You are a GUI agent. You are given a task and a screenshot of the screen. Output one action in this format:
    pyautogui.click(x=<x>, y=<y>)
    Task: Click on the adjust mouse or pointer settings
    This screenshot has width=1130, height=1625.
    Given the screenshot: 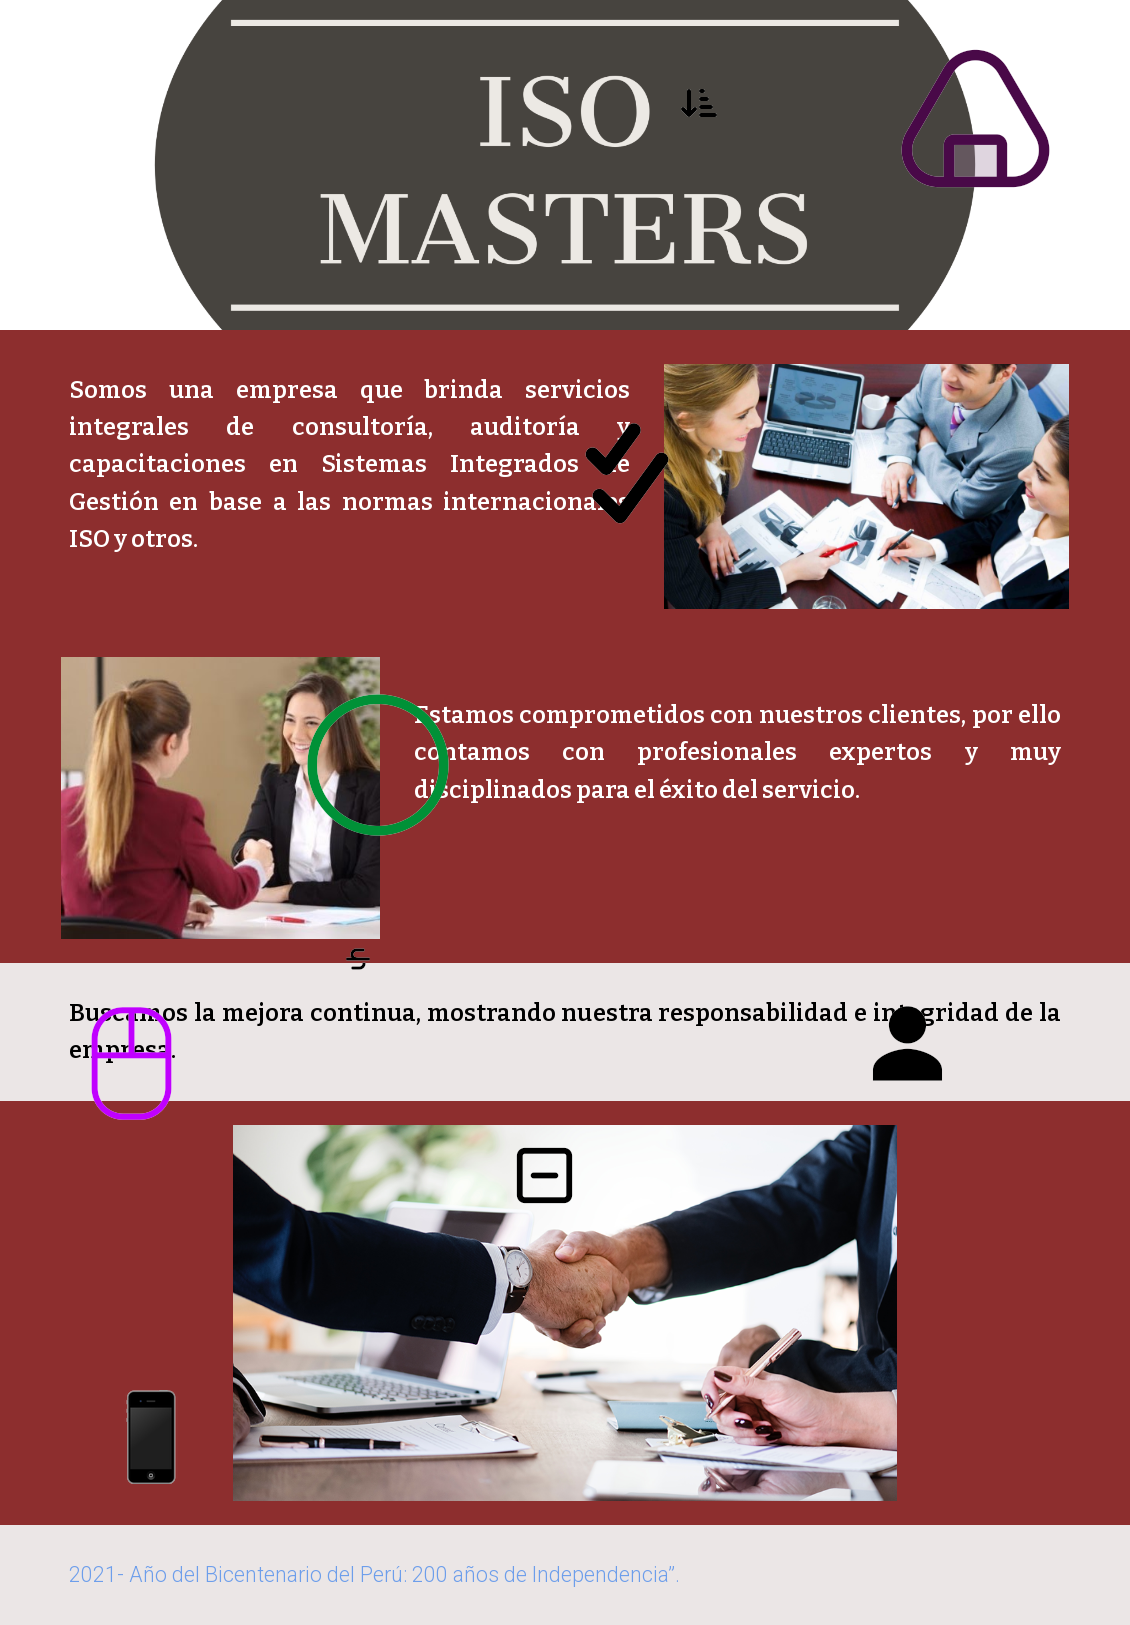 What is the action you would take?
    pyautogui.click(x=131, y=1063)
    